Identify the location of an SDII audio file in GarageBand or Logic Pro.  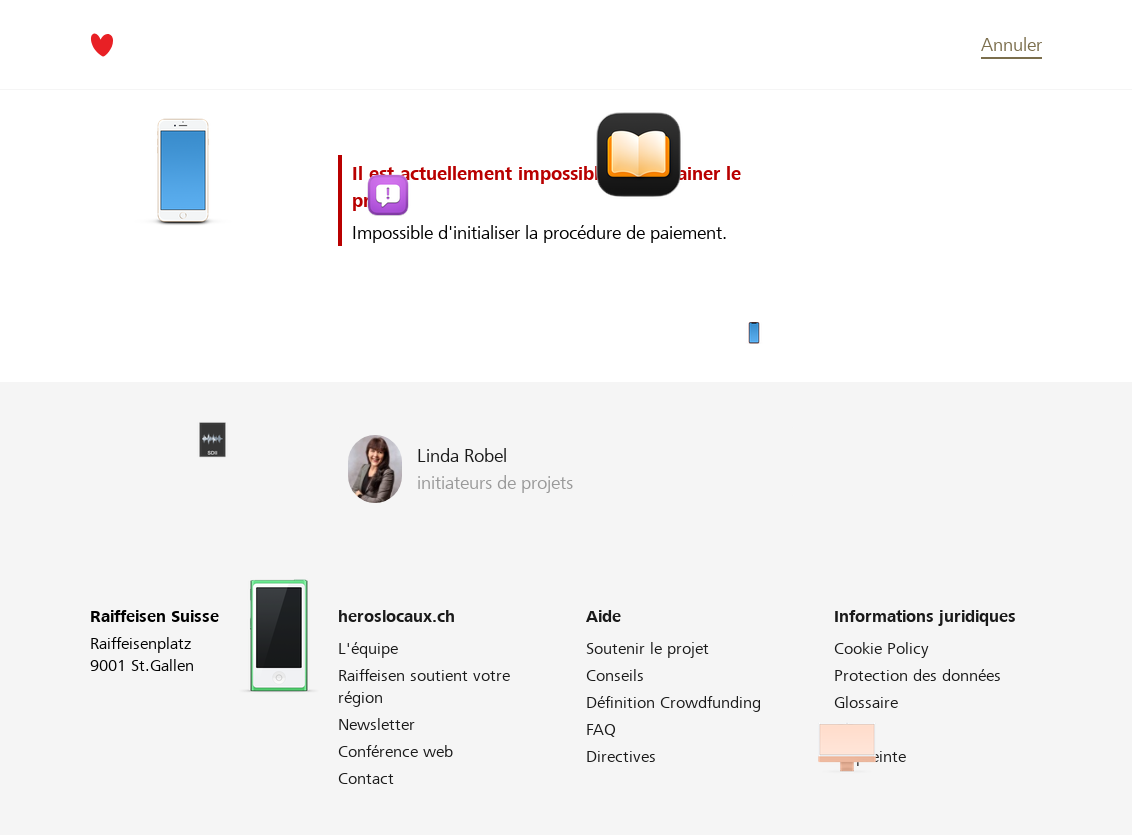
(212, 440).